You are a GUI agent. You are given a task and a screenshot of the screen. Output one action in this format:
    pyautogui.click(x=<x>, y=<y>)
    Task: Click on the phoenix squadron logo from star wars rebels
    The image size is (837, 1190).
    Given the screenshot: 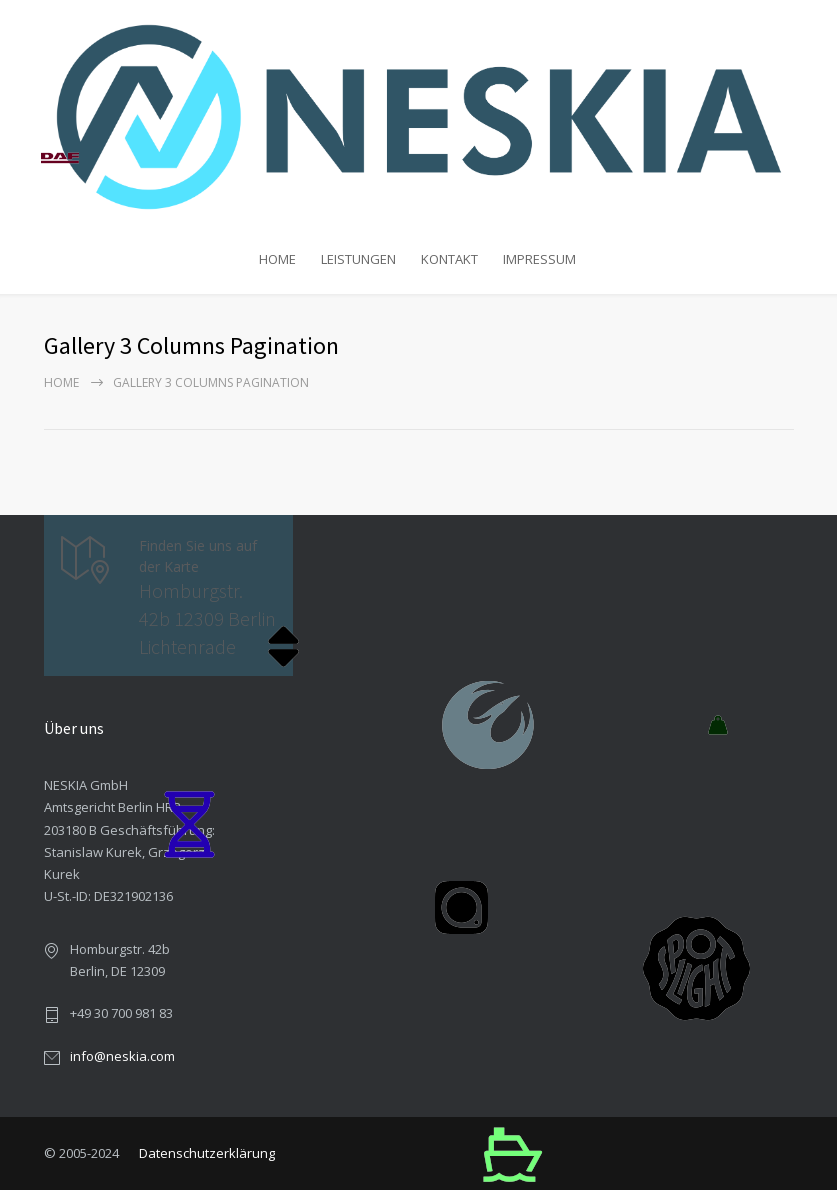 What is the action you would take?
    pyautogui.click(x=488, y=725)
    